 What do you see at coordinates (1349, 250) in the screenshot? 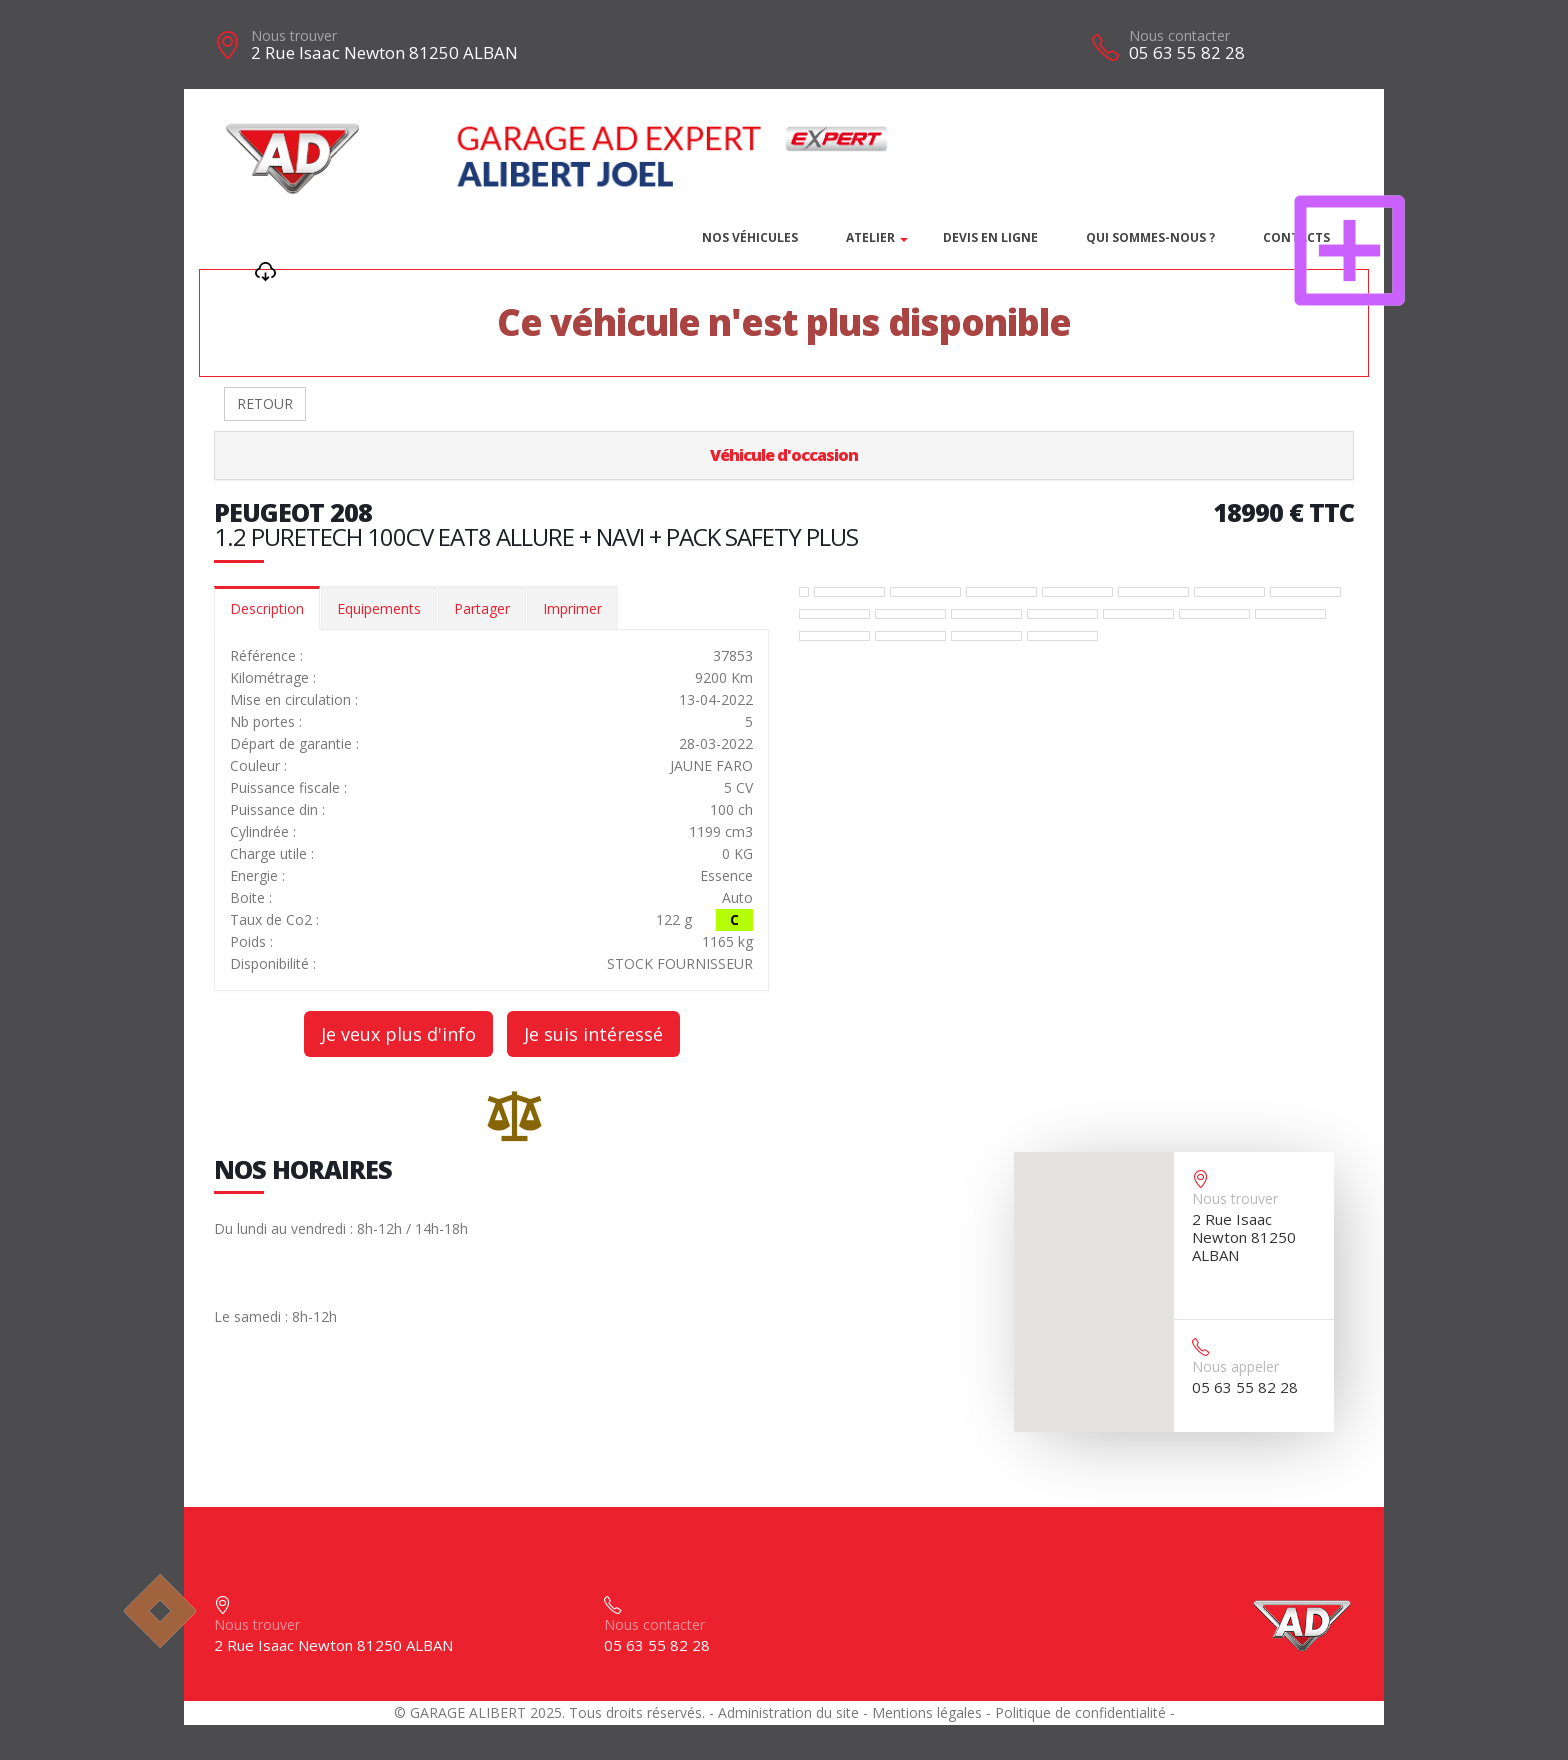
I see `add a new item or create new content` at bounding box center [1349, 250].